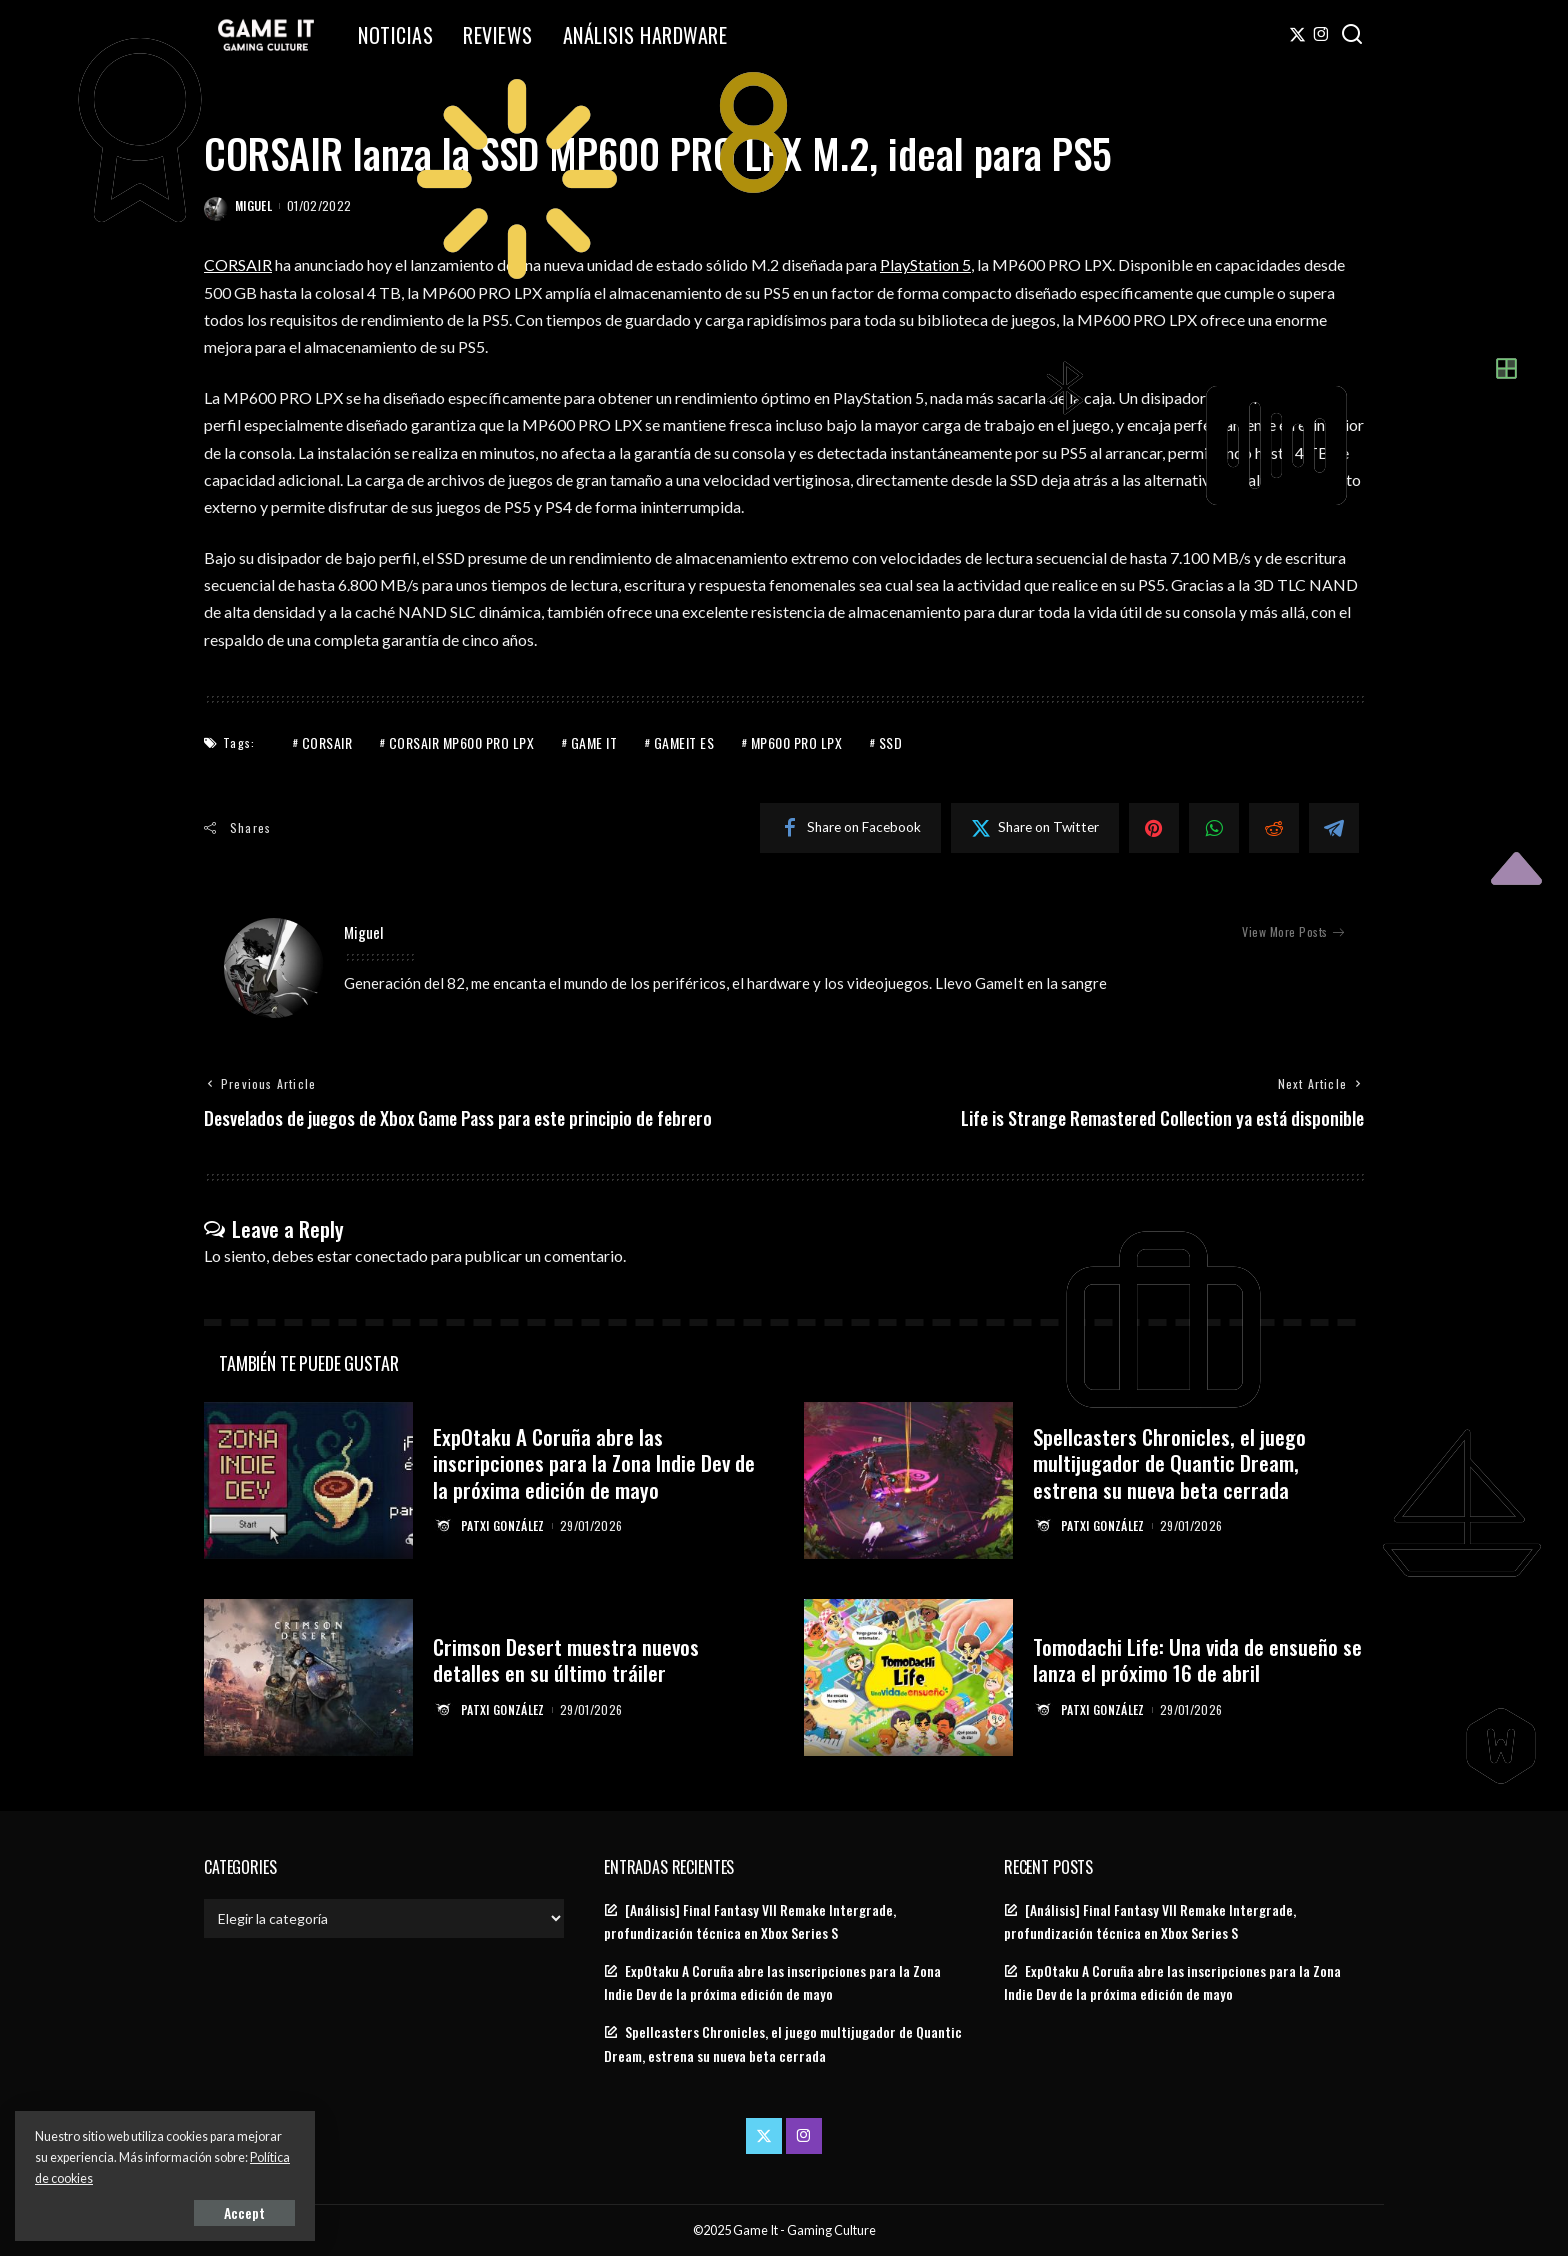 The image size is (1568, 2256). What do you see at coordinates (753, 132) in the screenshot?
I see `indicates the number 8 in a list or sequence` at bounding box center [753, 132].